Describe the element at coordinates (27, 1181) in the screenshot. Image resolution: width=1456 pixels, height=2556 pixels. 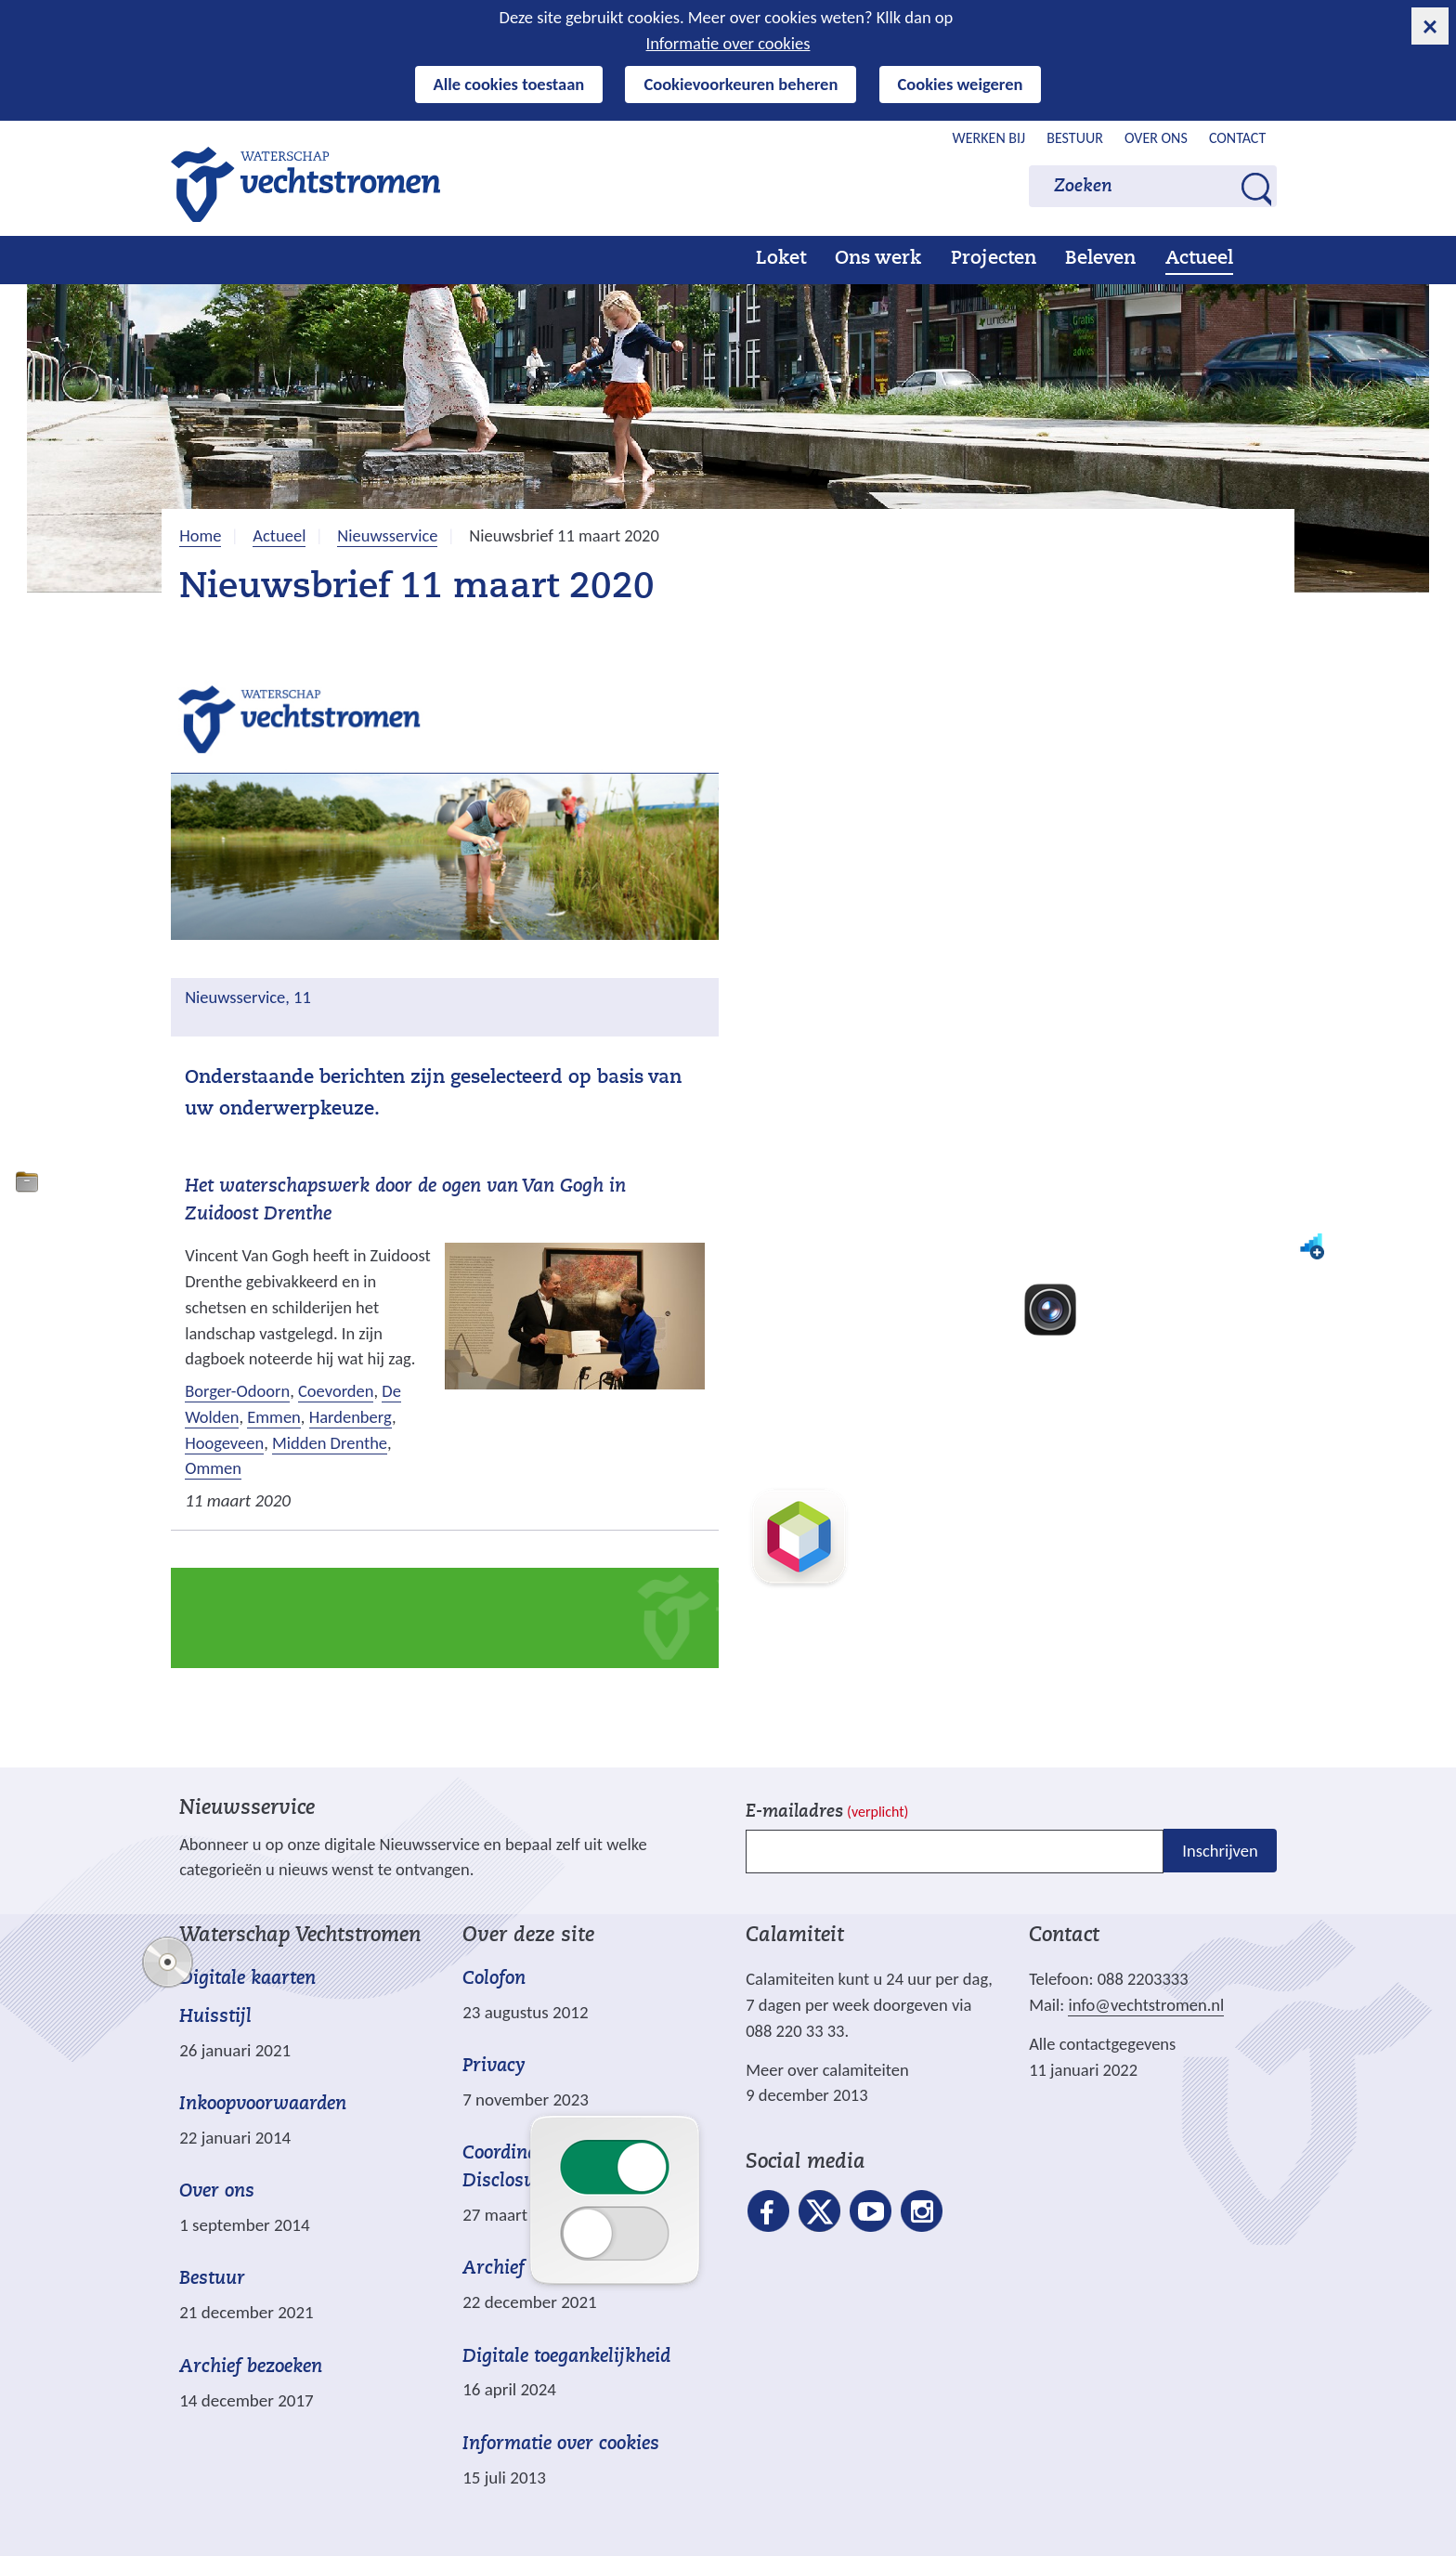
I see `open the file manager application` at that location.